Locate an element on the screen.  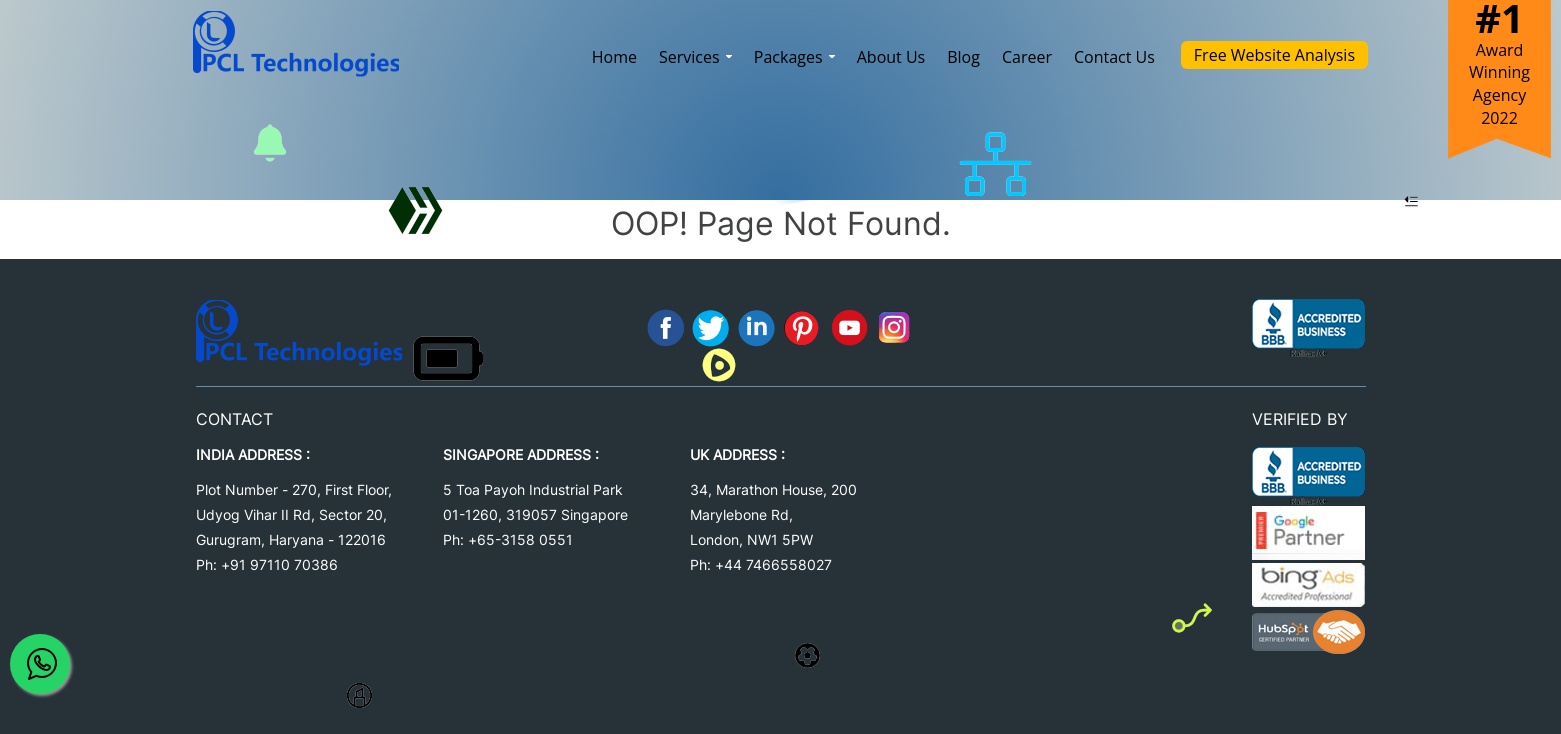
hive blockchain platform logo is located at coordinates (415, 210).